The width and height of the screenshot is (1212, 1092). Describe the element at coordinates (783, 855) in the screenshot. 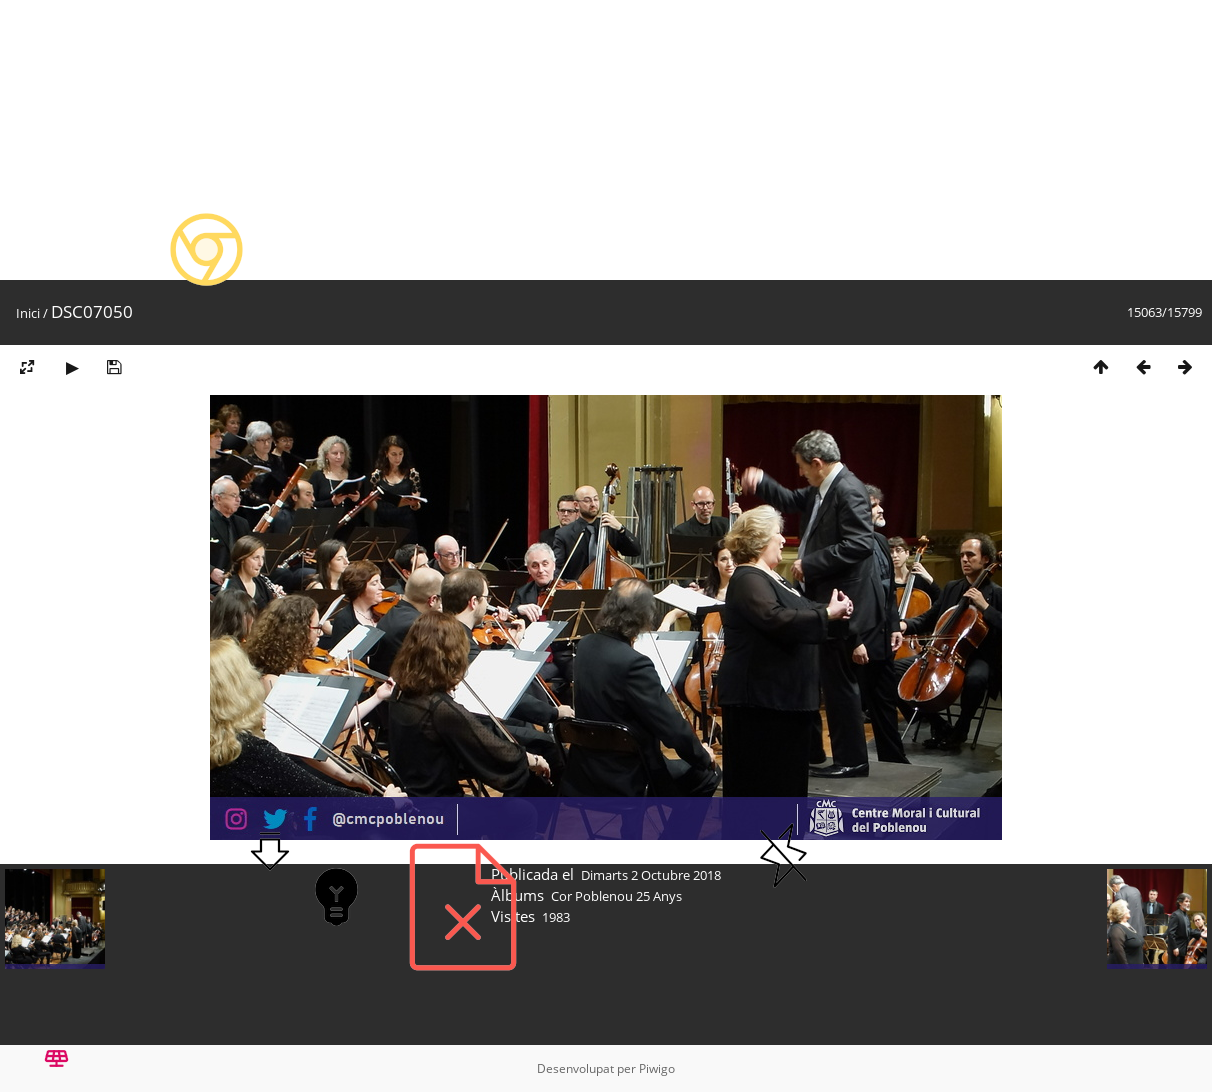

I see `disable flash or lightning mode` at that location.